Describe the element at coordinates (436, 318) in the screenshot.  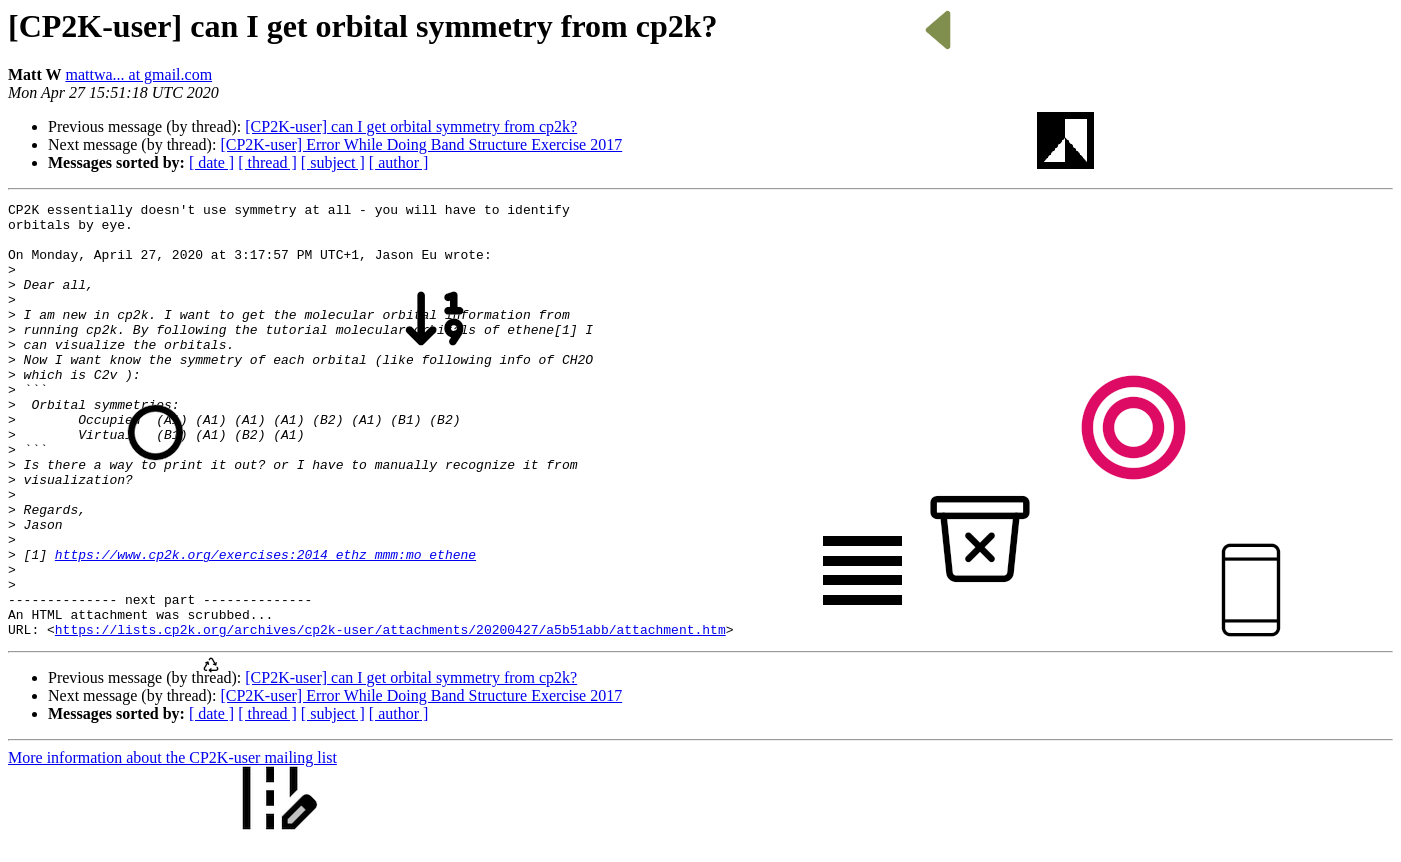
I see `sort items in ascending numerical order` at that location.